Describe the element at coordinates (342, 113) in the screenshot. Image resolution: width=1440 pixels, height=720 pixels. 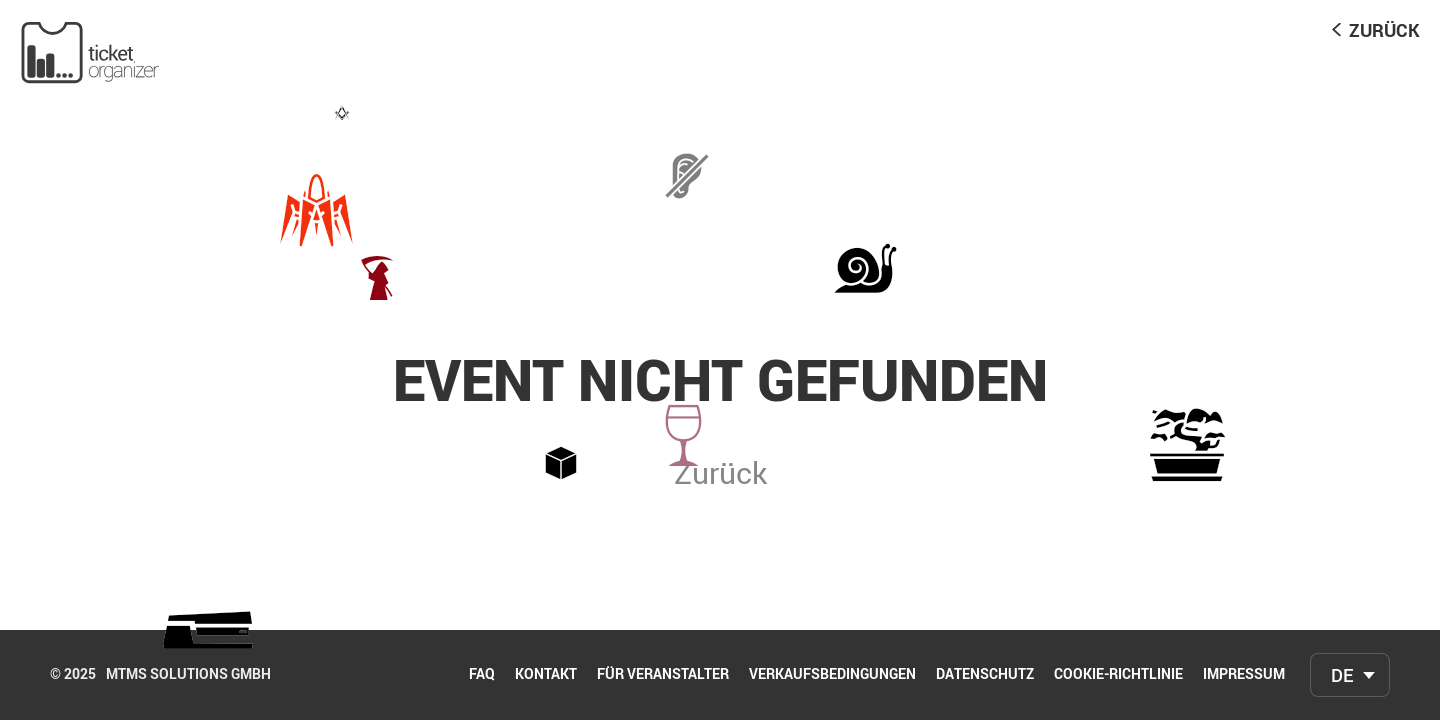
I see `freemasonry or masonic lodge symbol` at that location.